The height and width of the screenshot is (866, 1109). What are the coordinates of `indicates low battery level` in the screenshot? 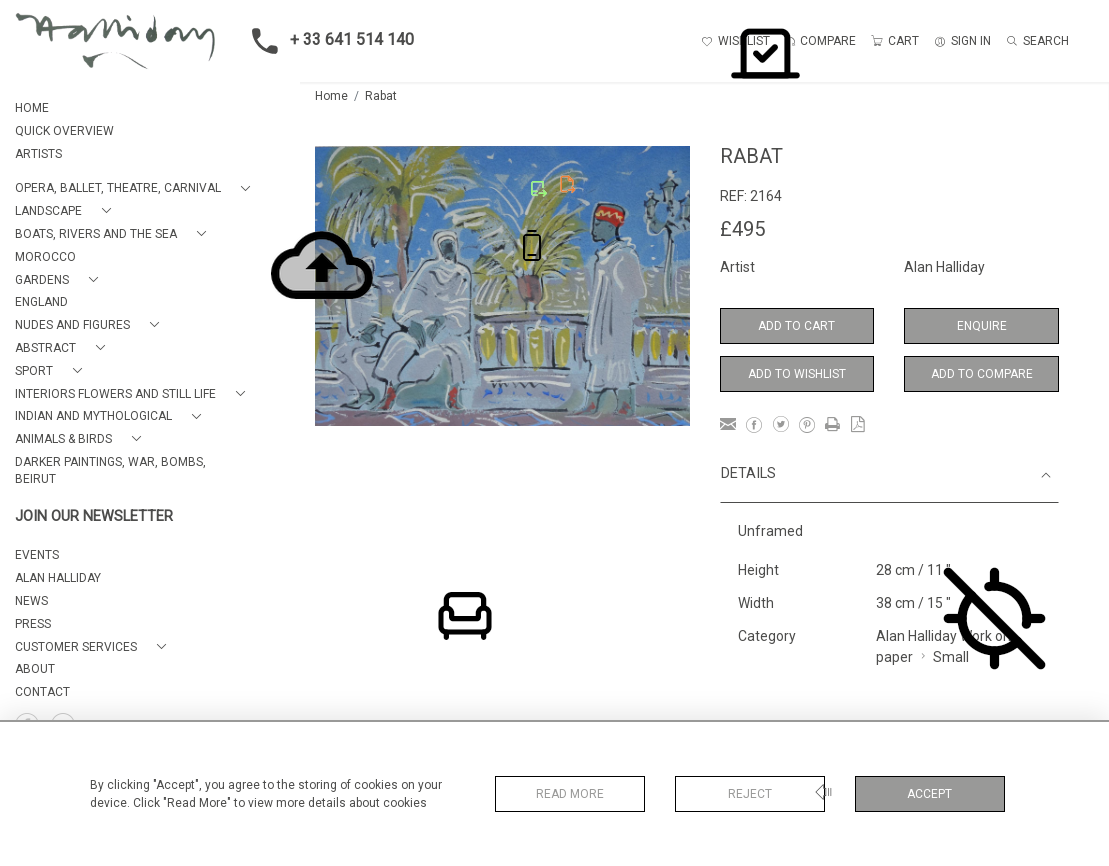 It's located at (532, 246).